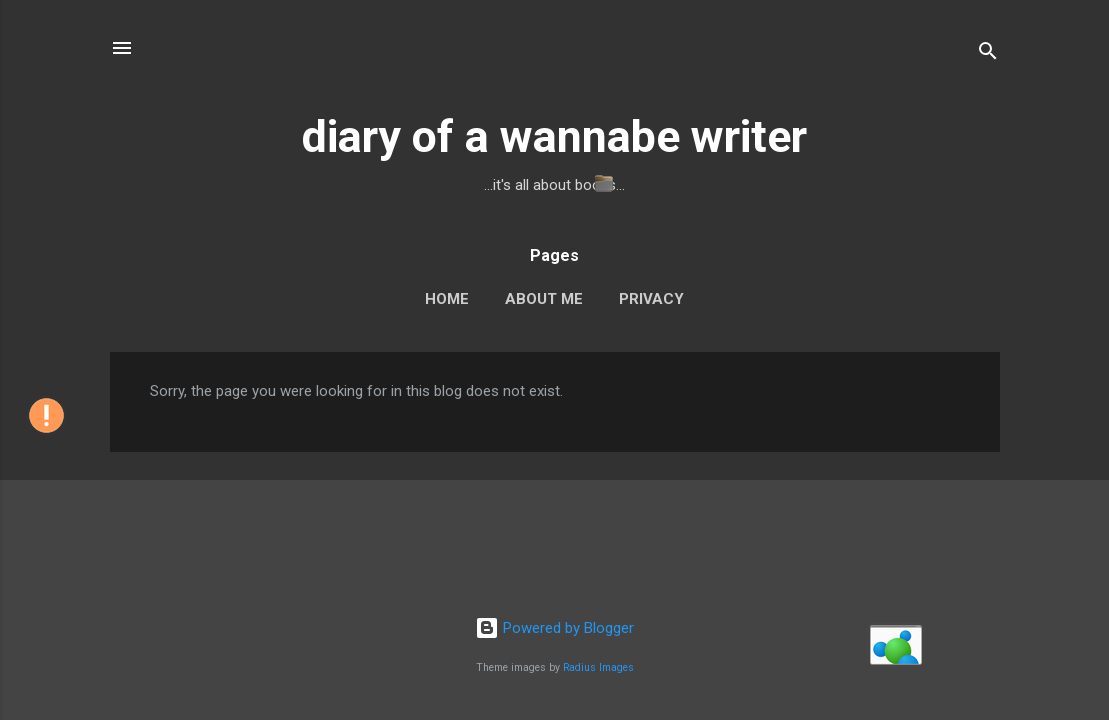  What do you see at coordinates (604, 183) in the screenshot?
I see `indicates an open or expanded folder` at bounding box center [604, 183].